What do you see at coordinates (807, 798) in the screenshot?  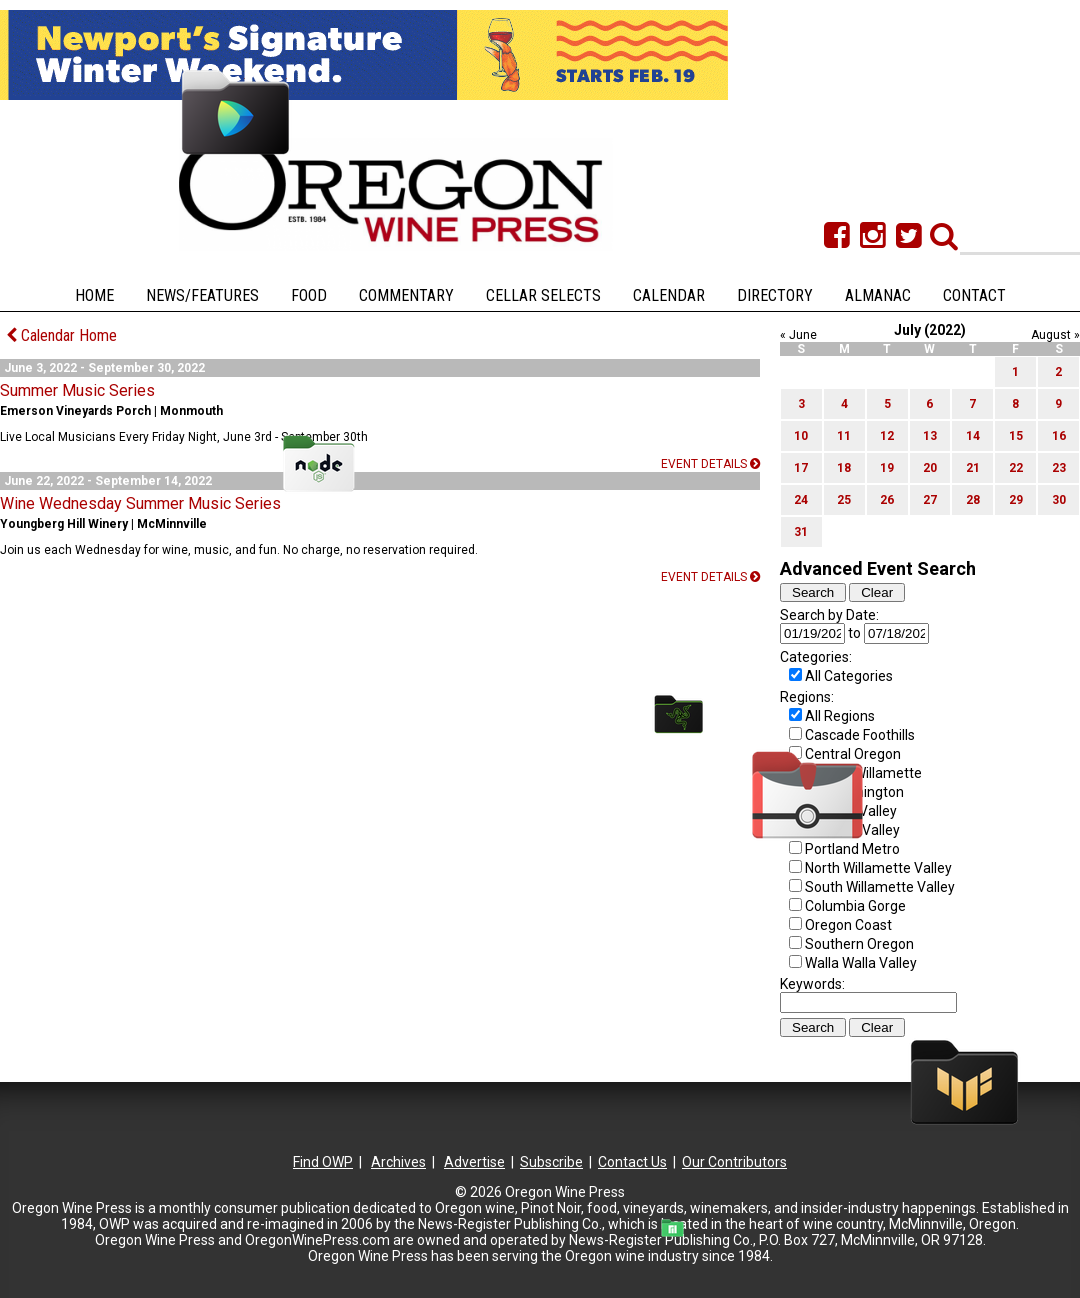 I see `open folder containing pokémon timer ball assets` at bounding box center [807, 798].